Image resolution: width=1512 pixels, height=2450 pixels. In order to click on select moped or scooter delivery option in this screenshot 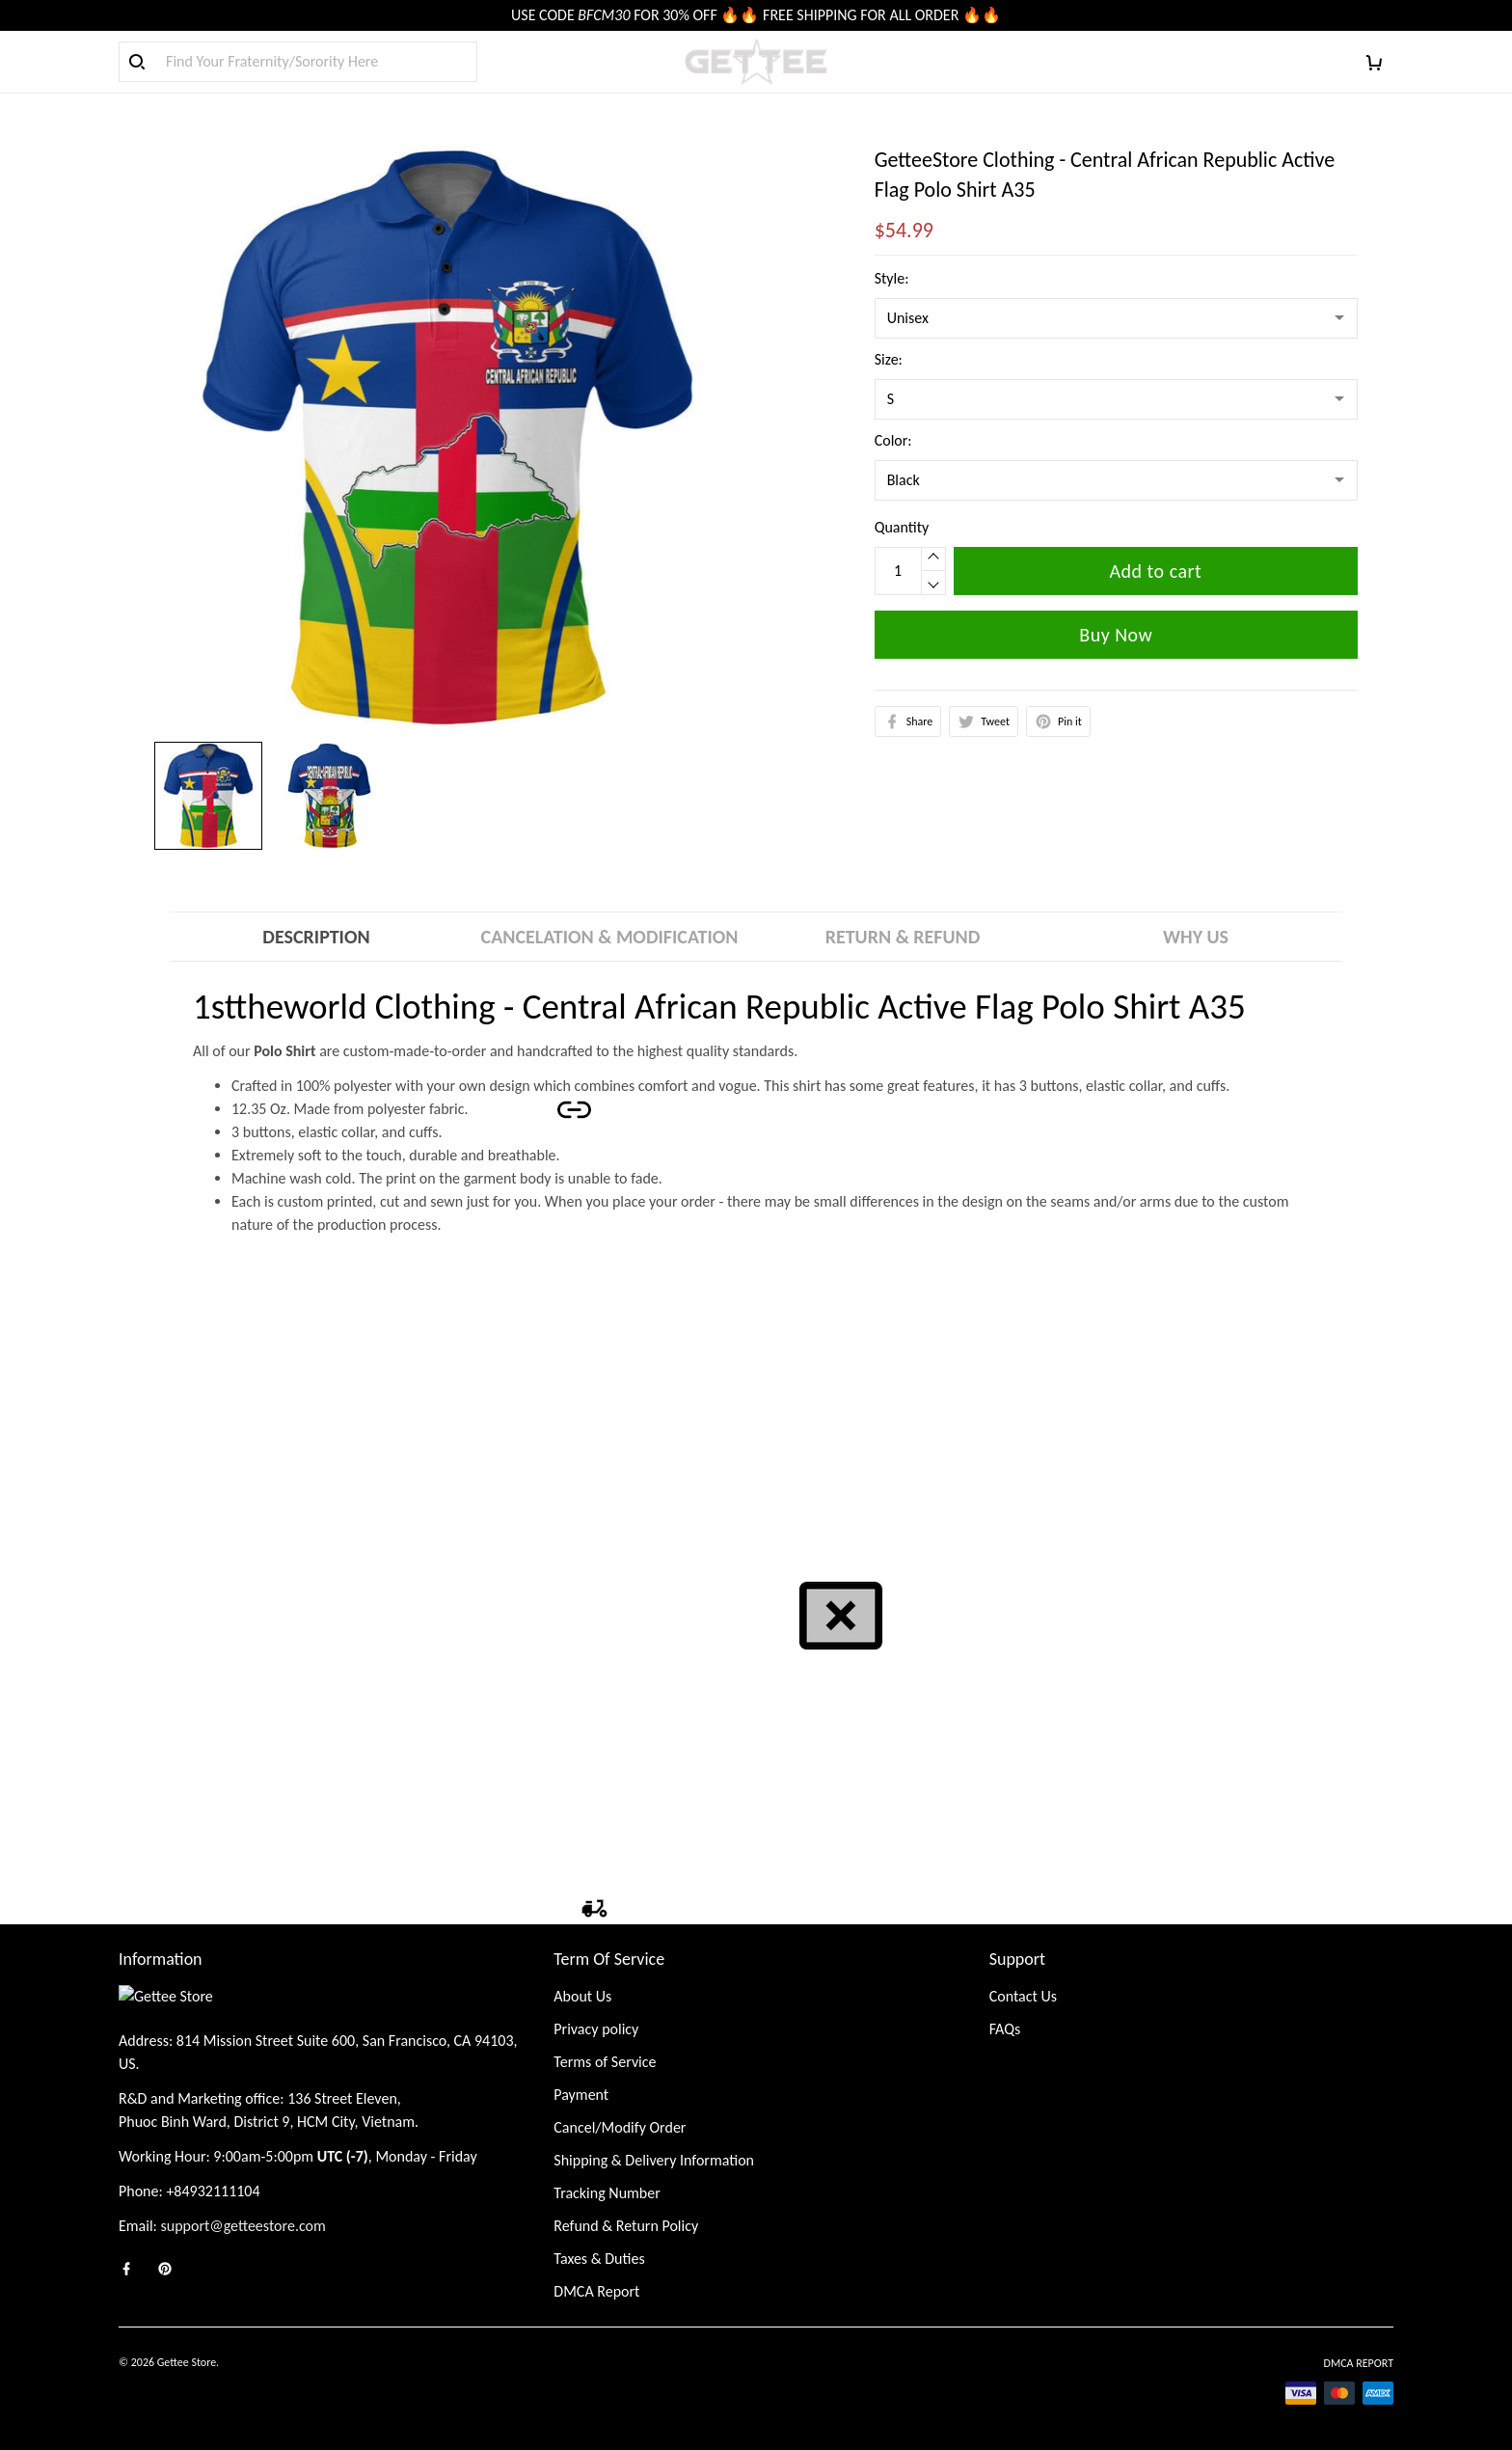, I will do `click(594, 1908)`.